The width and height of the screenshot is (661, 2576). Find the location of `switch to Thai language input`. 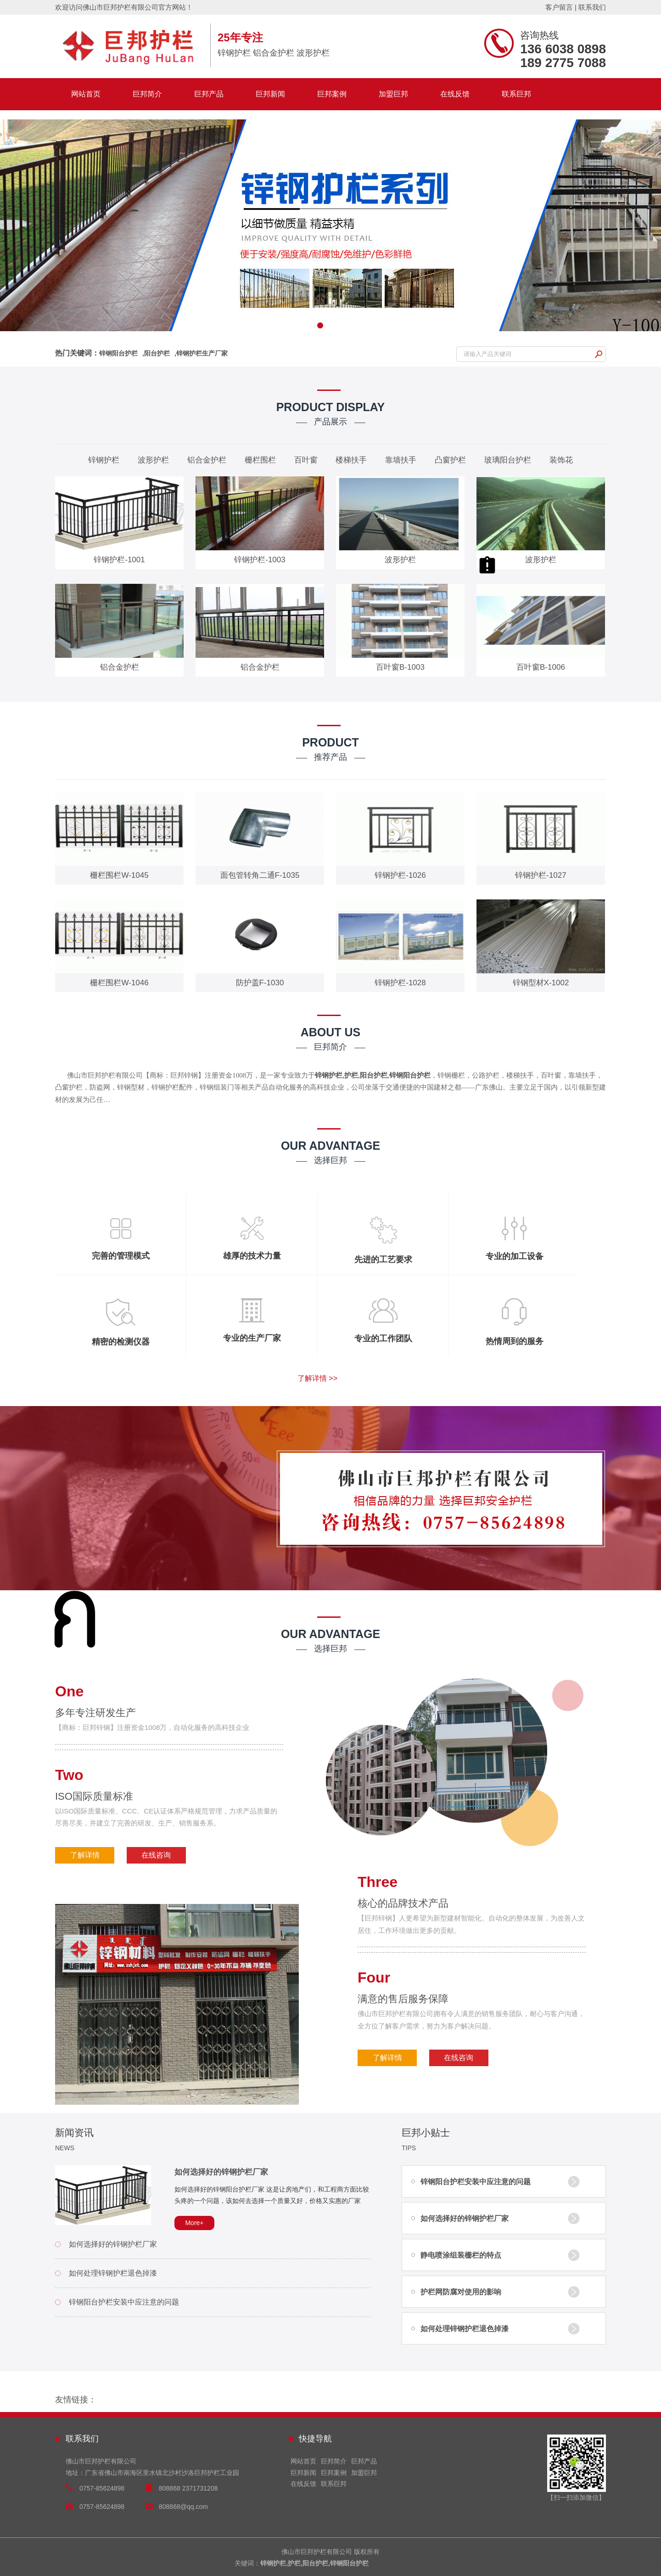

switch to Thai language input is located at coordinates (75, 1619).